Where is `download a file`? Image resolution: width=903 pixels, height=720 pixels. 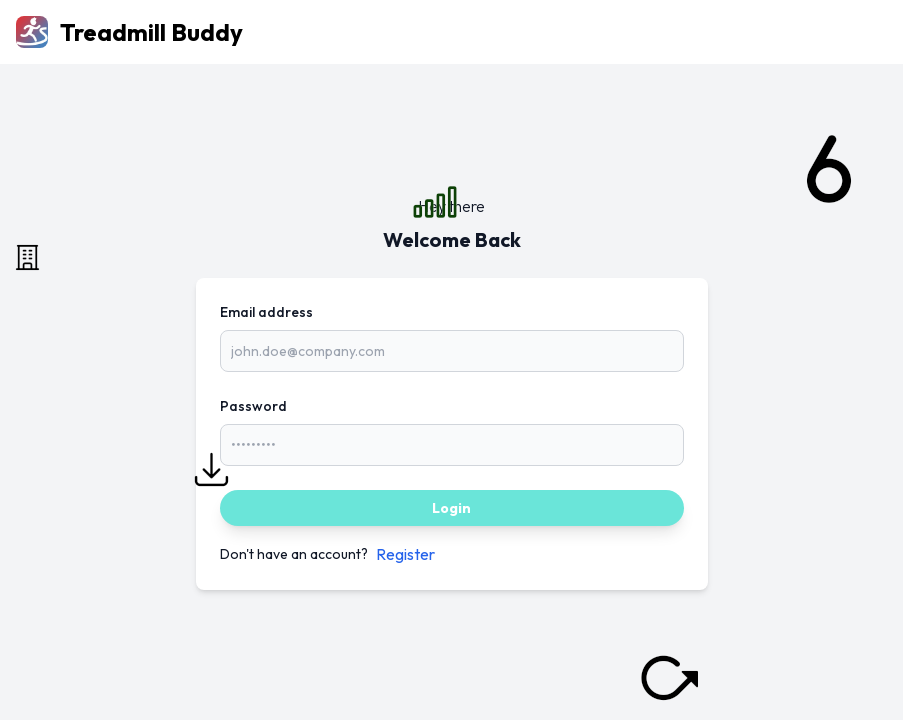 download a file is located at coordinates (211, 469).